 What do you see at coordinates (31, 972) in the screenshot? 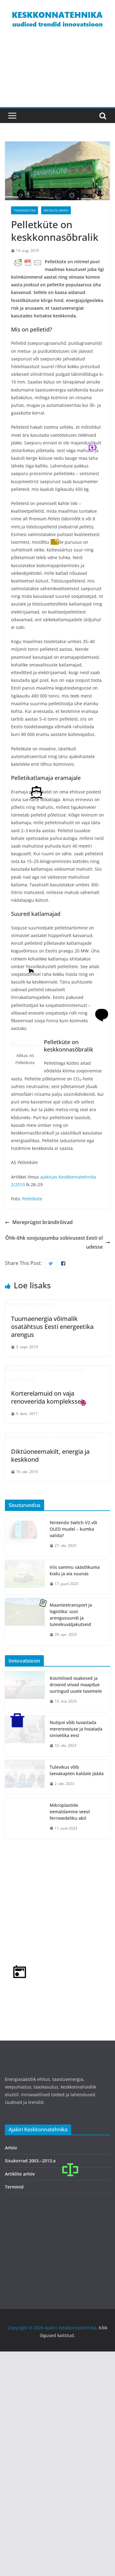
I see `open the Tapas app` at bounding box center [31, 972].